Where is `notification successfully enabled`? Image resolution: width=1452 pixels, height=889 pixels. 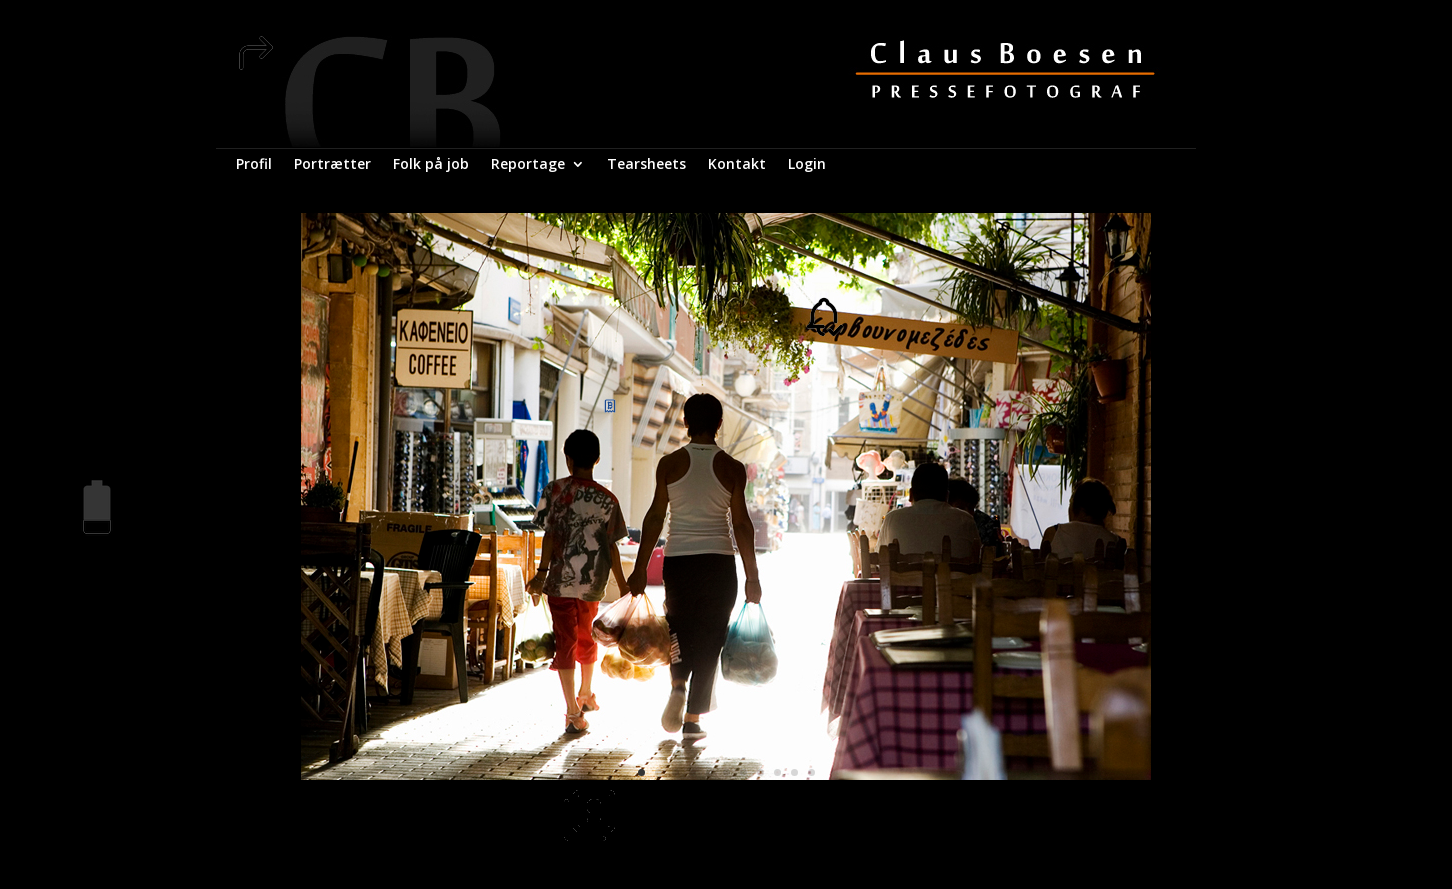 notification successfully enabled is located at coordinates (824, 317).